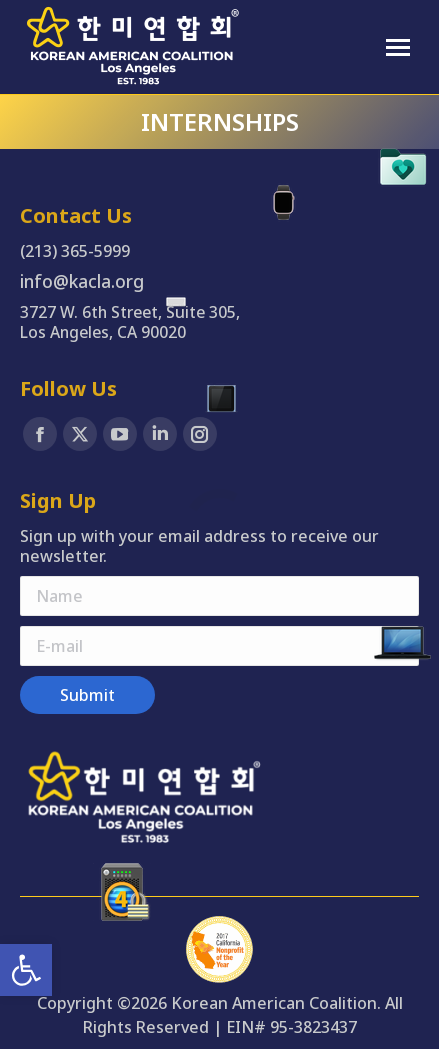 The height and width of the screenshot is (1049, 439). Describe the element at coordinates (122, 892) in the screenshot. I see `locked RAID 4 storage array` at that location.